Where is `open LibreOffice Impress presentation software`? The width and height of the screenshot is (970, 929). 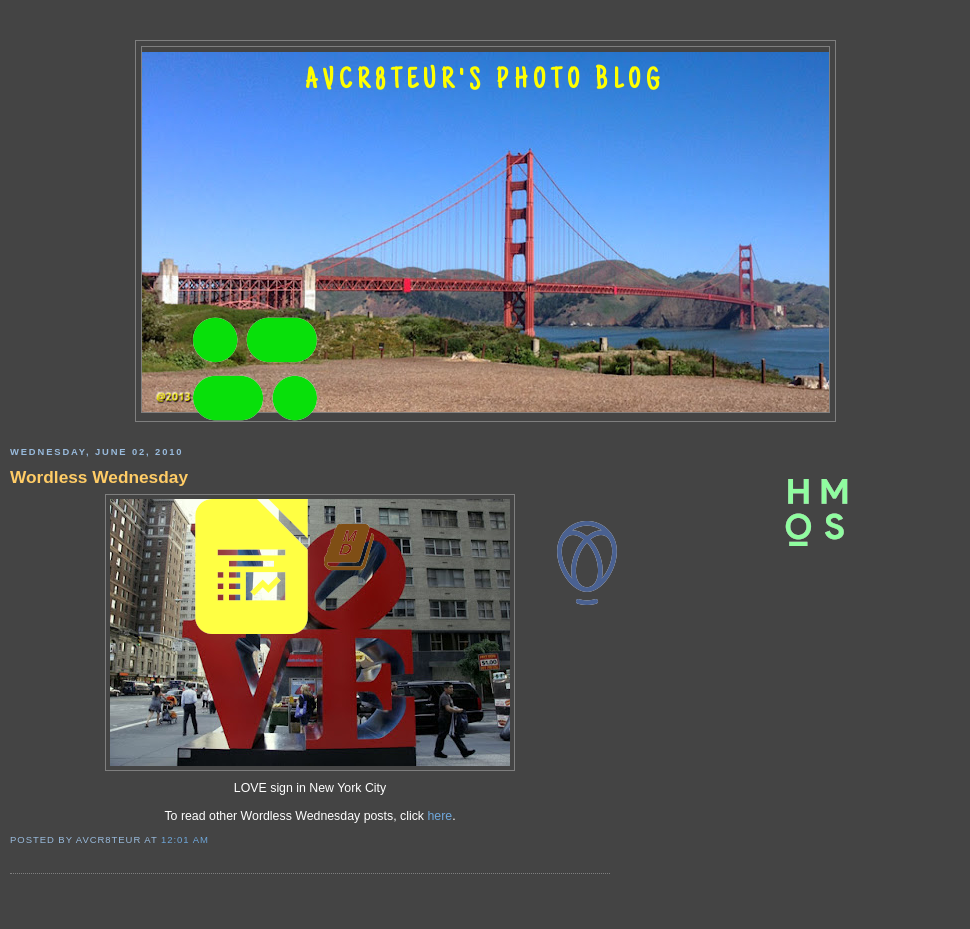
open LibreOffice Impress presentation software is located at coordinates (251, 566).